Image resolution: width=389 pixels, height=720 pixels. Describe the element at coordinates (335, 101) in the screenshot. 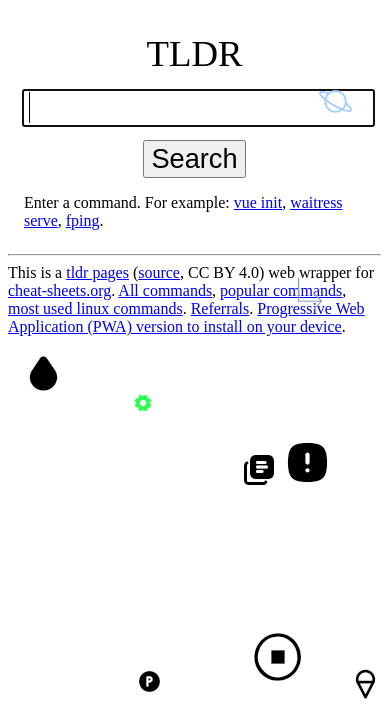

I see `explore global or worldwide content` at that location.